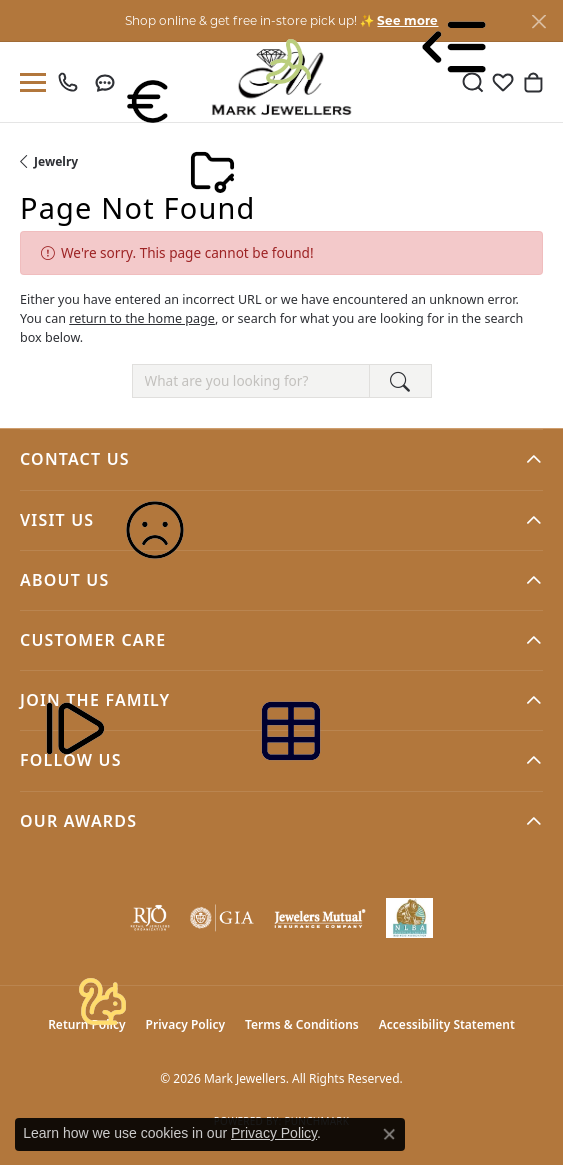 This screenshot has width=563, height=1166. I want to click on food or fruit category indicator, so click(288, 61).